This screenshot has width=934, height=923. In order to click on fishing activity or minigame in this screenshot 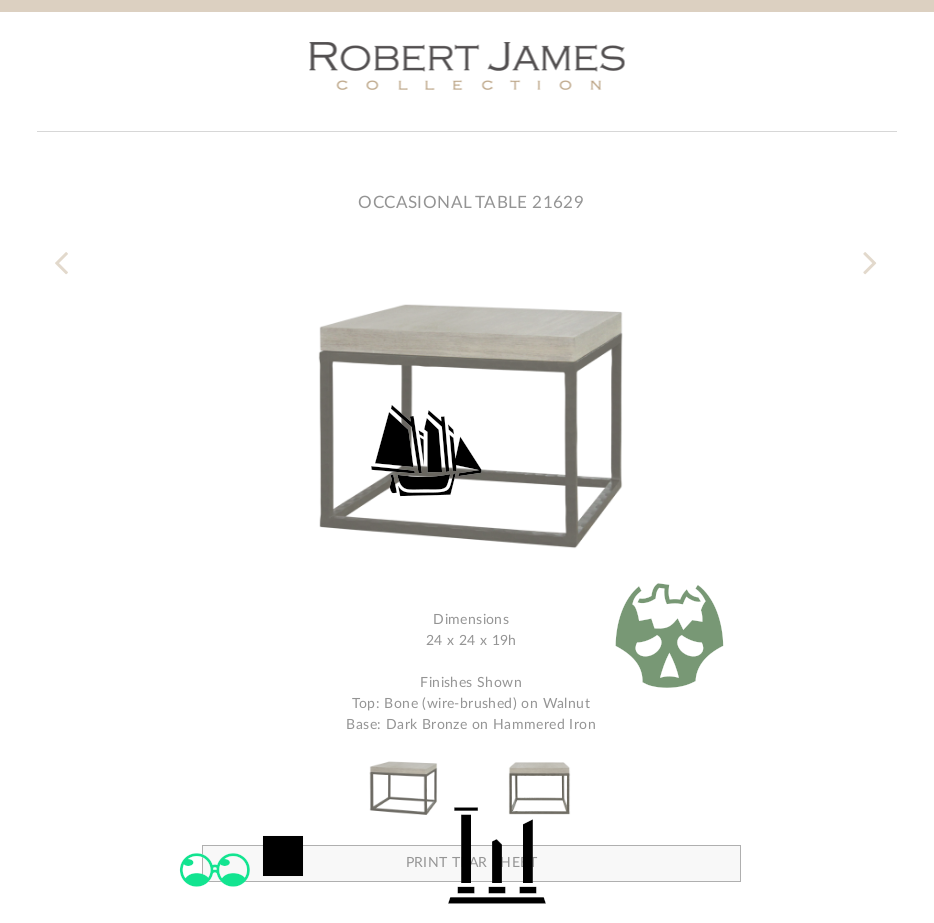, I will do `click(426, 450)`.